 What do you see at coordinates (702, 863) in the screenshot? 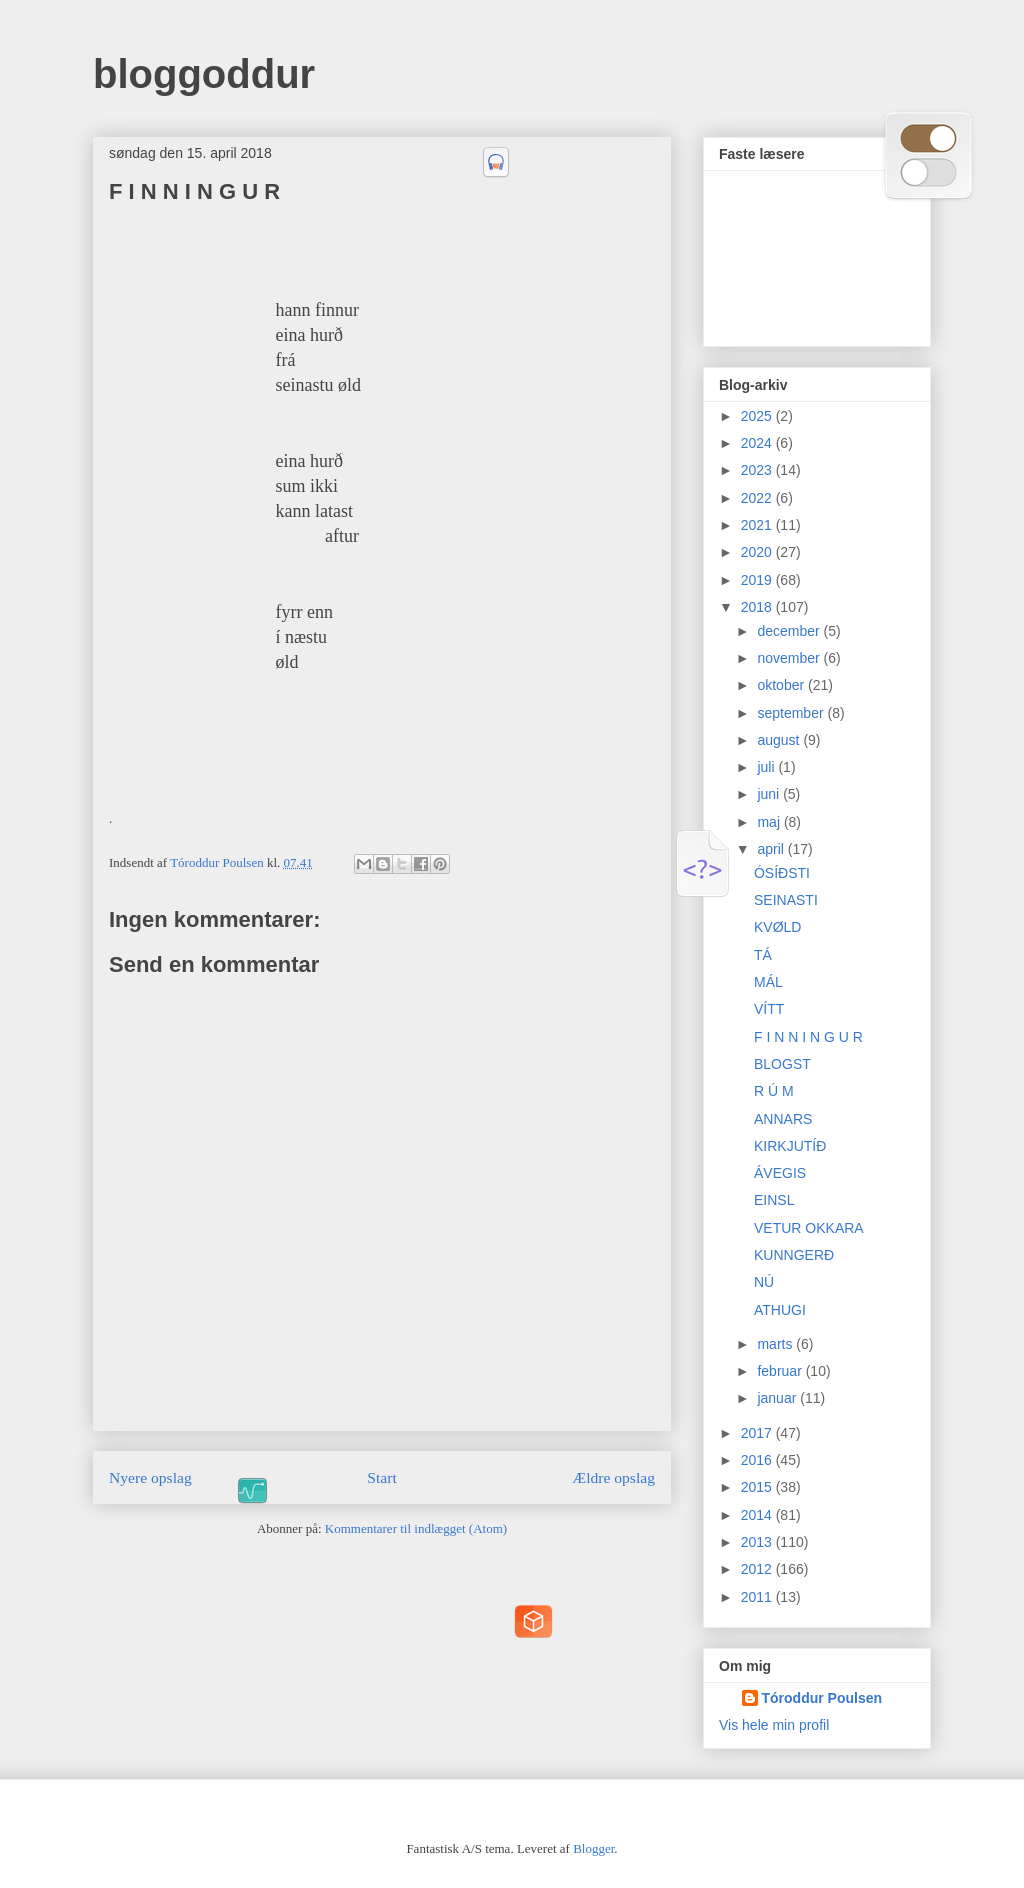
I see `indicates a PHP script or code file` at bounding box center [702, 863].